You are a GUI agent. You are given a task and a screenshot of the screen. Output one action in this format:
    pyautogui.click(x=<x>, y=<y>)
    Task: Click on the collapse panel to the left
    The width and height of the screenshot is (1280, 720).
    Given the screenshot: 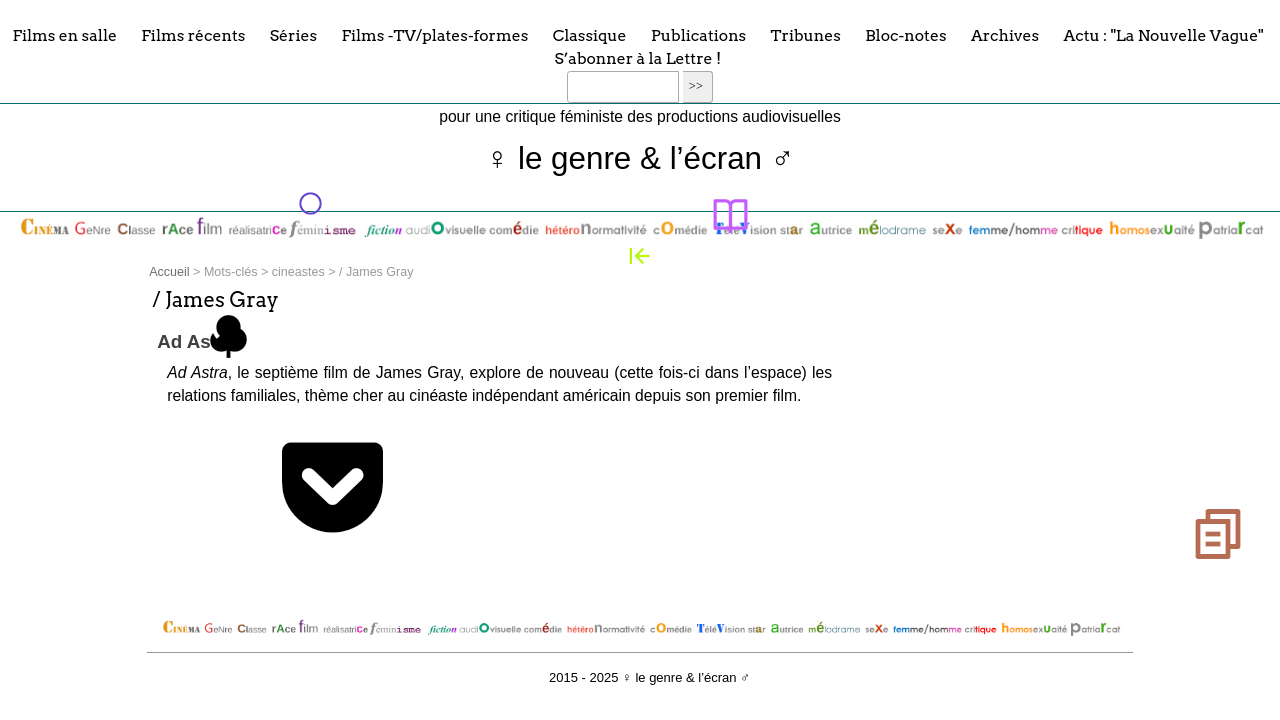 What is the action you would take?
    pyautogui.click(x=639, y=256)
    